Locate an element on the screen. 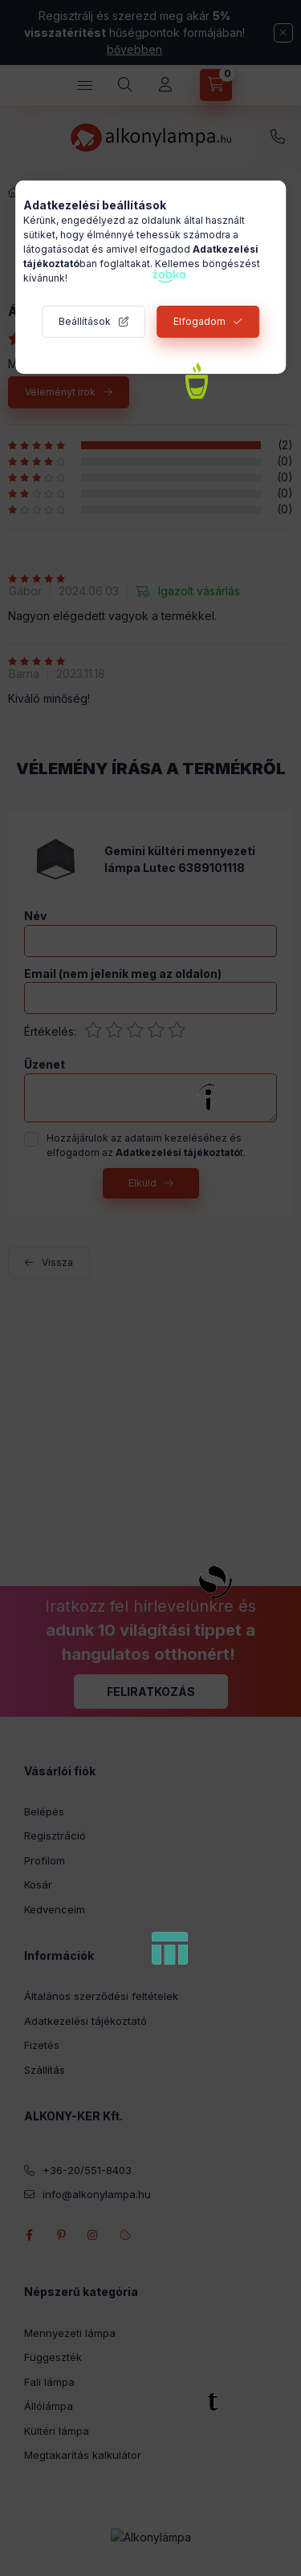  opensearch branding or product logo is located at coordinates (215, 1582).